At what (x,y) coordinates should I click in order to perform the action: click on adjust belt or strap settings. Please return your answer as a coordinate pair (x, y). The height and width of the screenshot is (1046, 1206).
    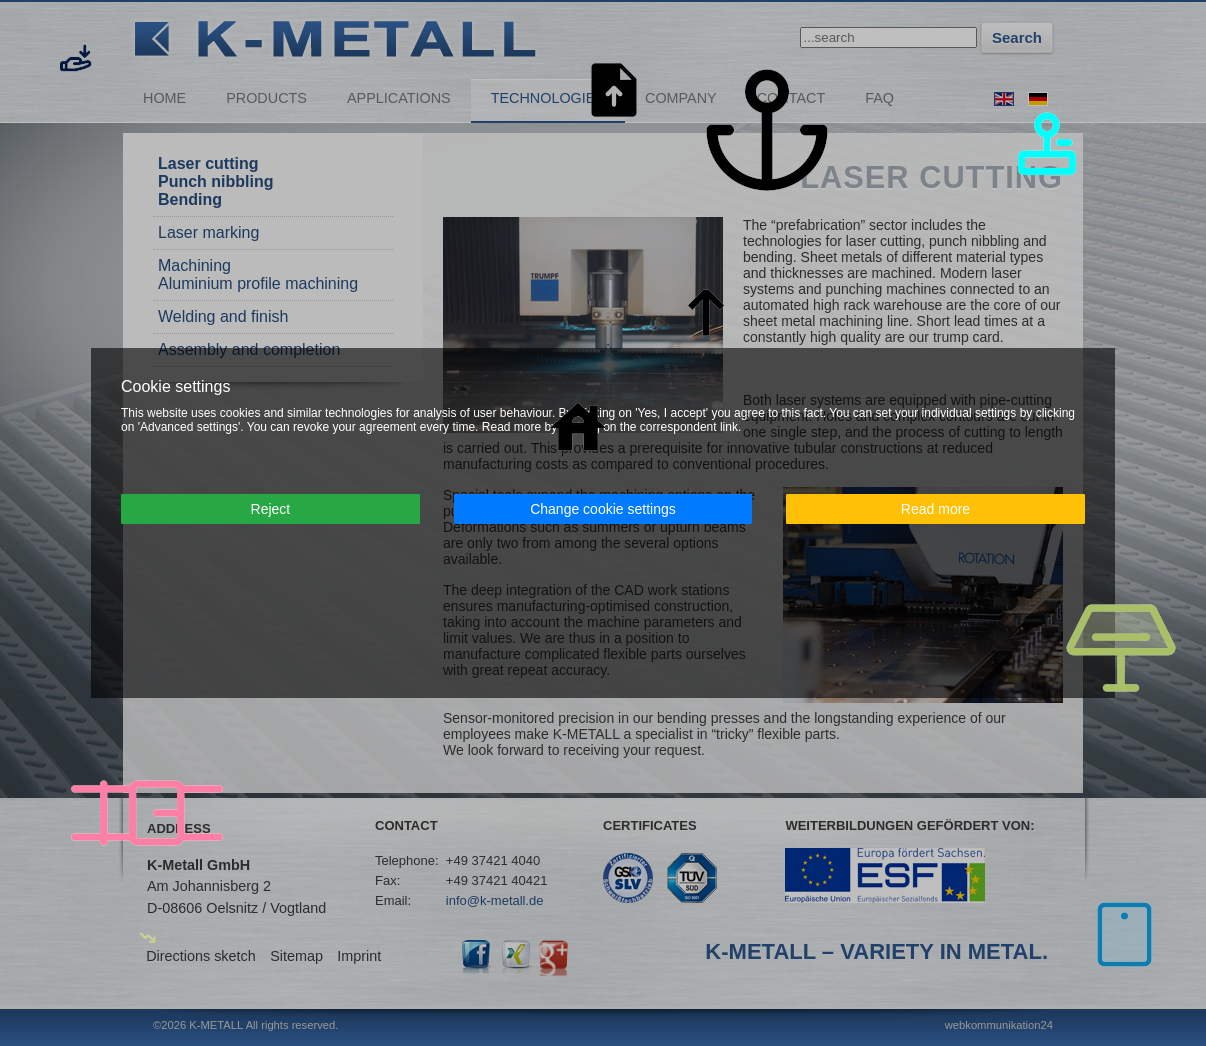
    Looking at the image, I should click on (147, 813).